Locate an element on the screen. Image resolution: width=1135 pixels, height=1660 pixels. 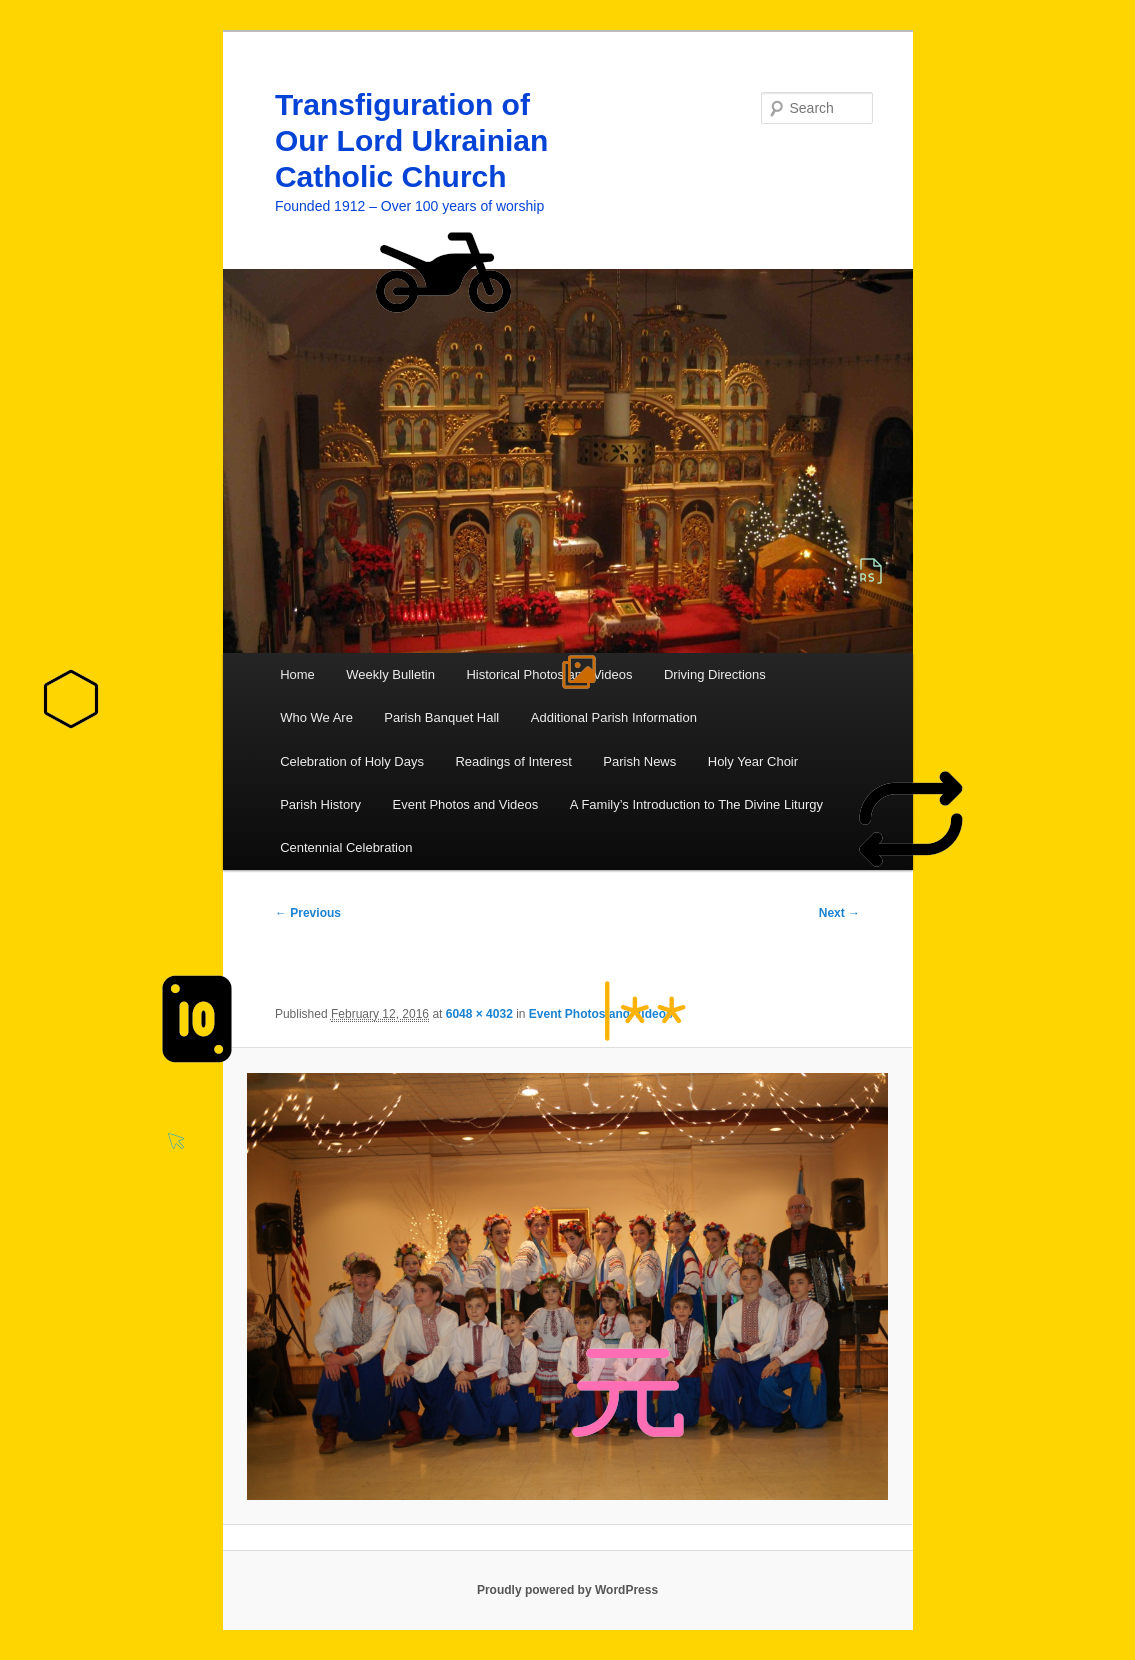
view or convert to chinese yuan currency is located at coordinates (628, 1395).